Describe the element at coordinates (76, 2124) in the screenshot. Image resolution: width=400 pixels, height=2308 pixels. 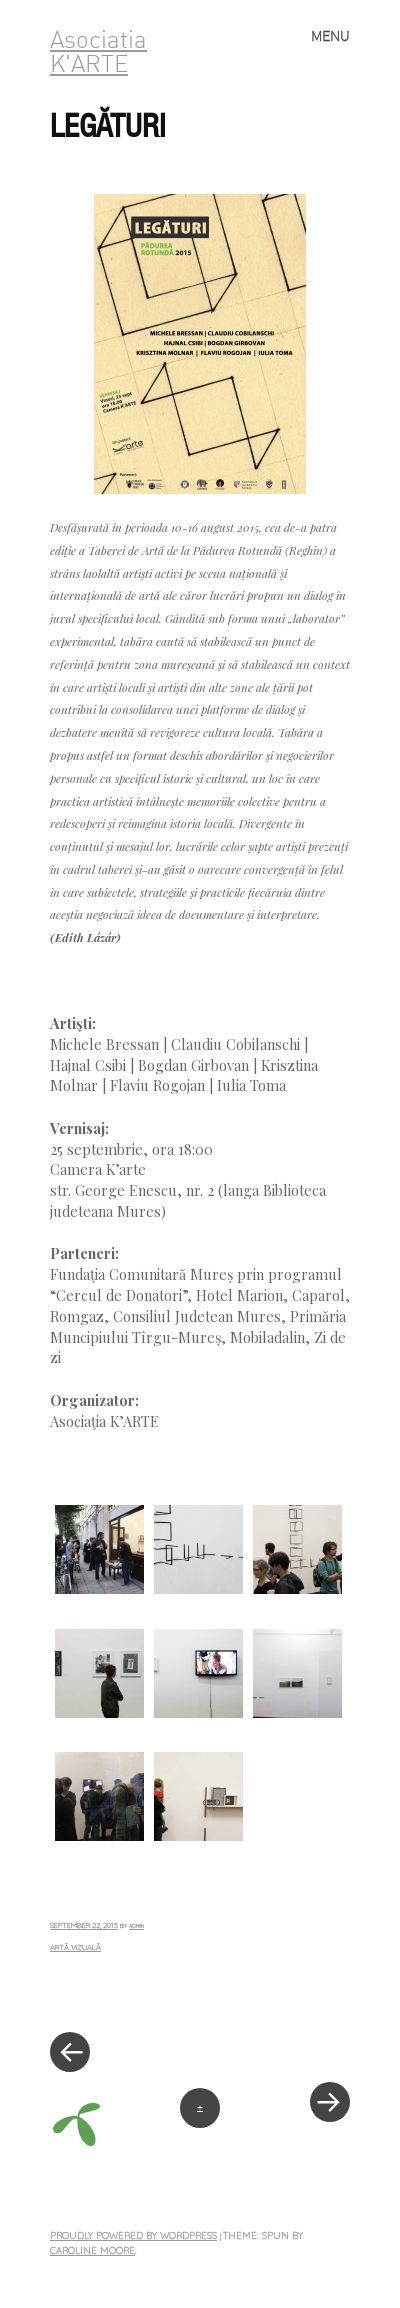
I see `telenor telecommunications company logo` at that location.